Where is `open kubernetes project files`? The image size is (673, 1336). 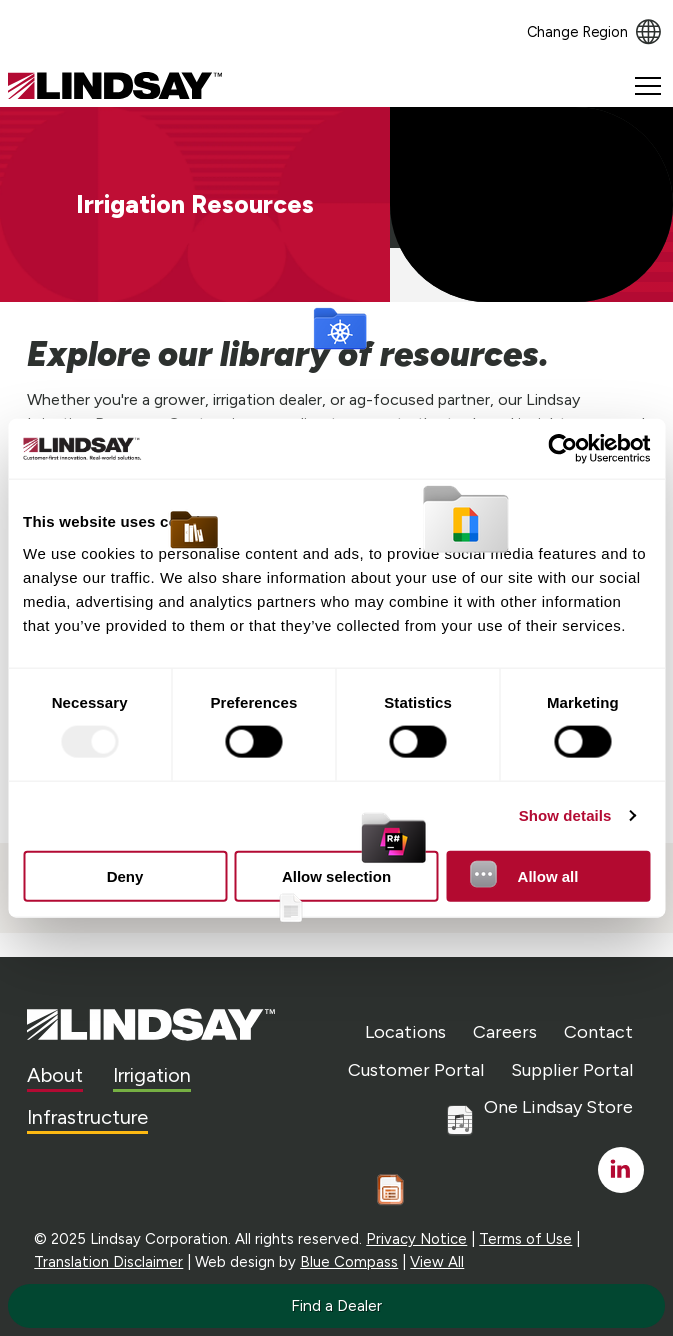 open kubernetes project files is located at coordinates (340, 330).